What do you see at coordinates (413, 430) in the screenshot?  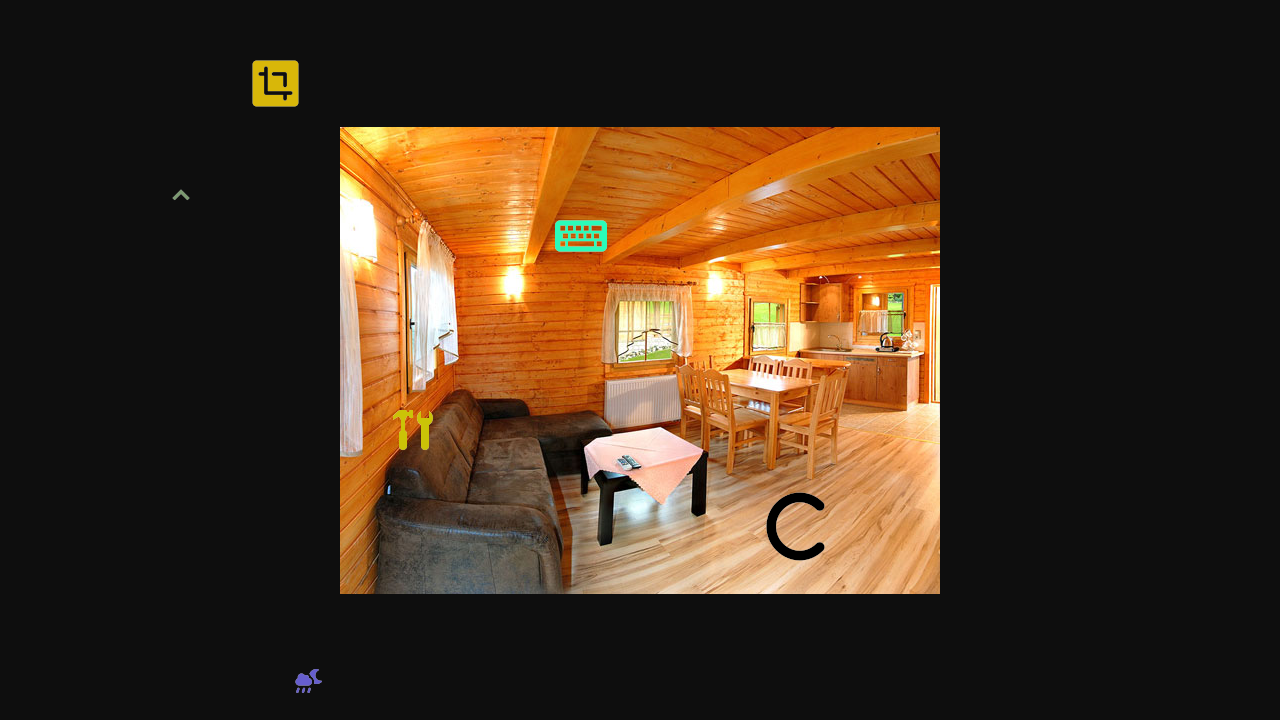 I see `access settings or configuration options` at bounding box center [413, 430].